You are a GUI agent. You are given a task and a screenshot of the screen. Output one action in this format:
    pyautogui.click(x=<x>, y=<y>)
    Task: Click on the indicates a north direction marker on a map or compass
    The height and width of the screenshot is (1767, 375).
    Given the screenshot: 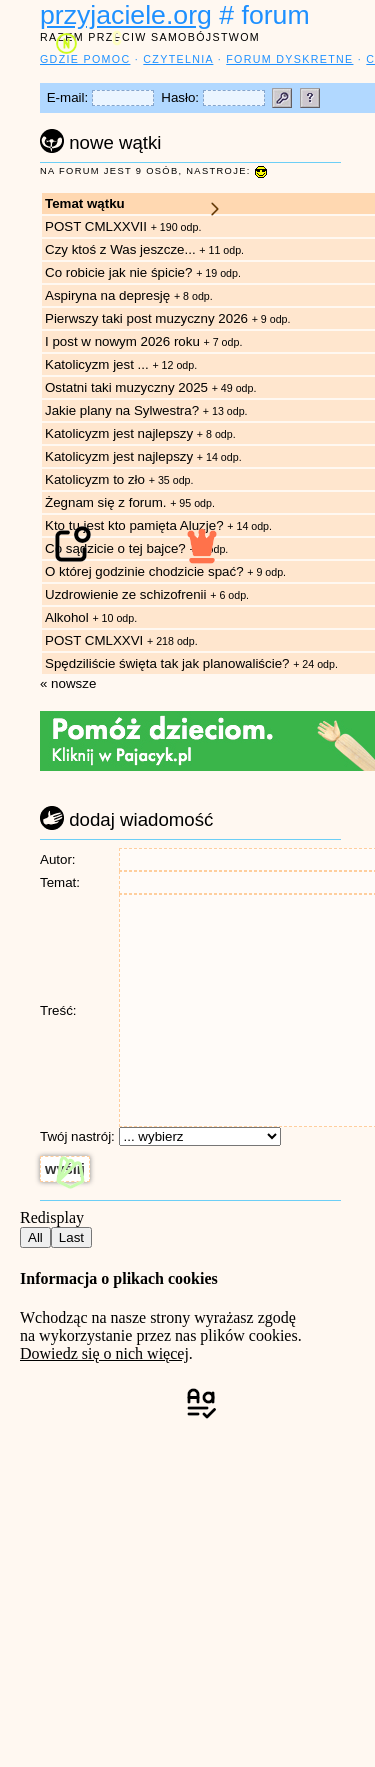 What is the action you would take?
    pyautogui.click(x=66, y=43)
    